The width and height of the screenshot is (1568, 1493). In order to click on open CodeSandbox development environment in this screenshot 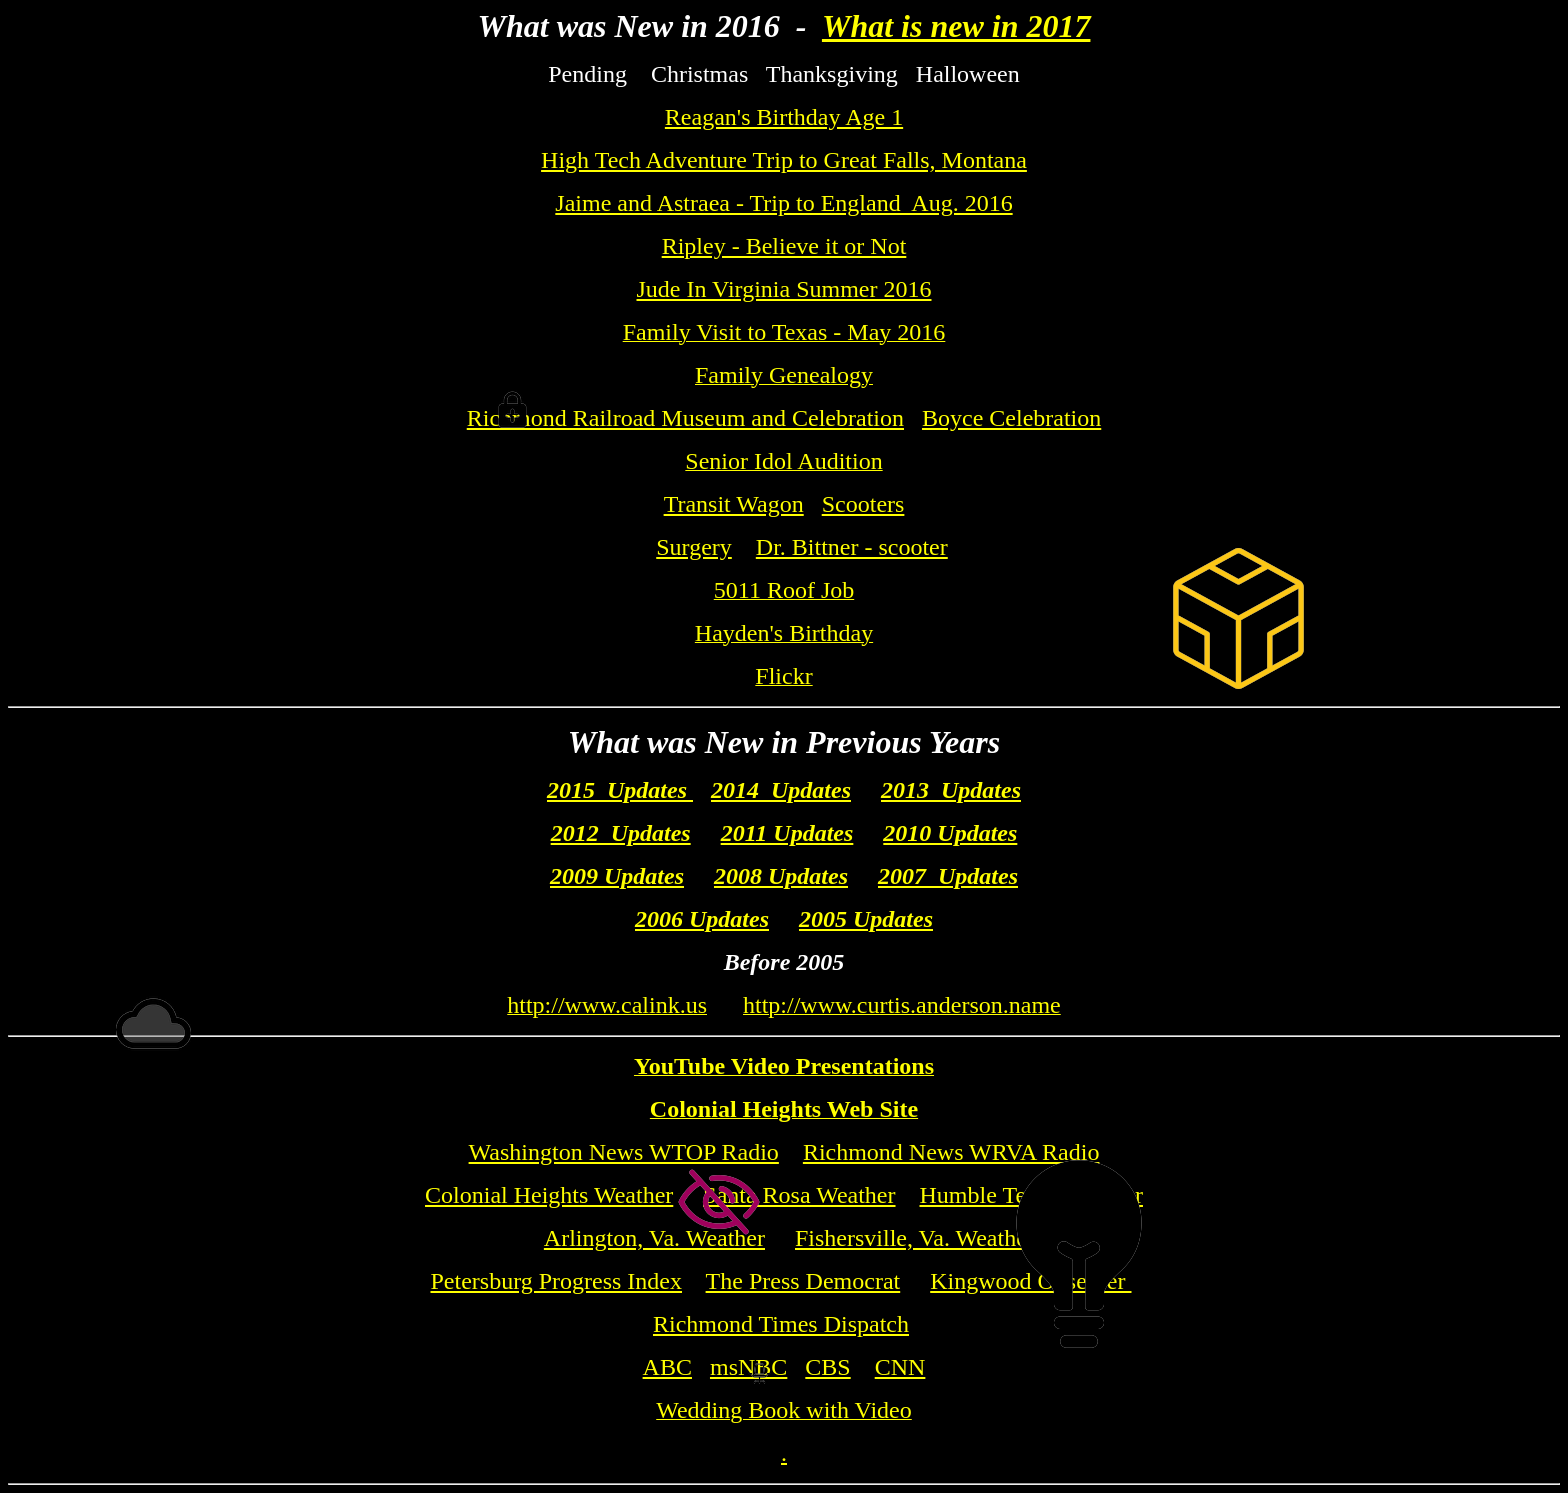, I will do `click(1238, 618)`.